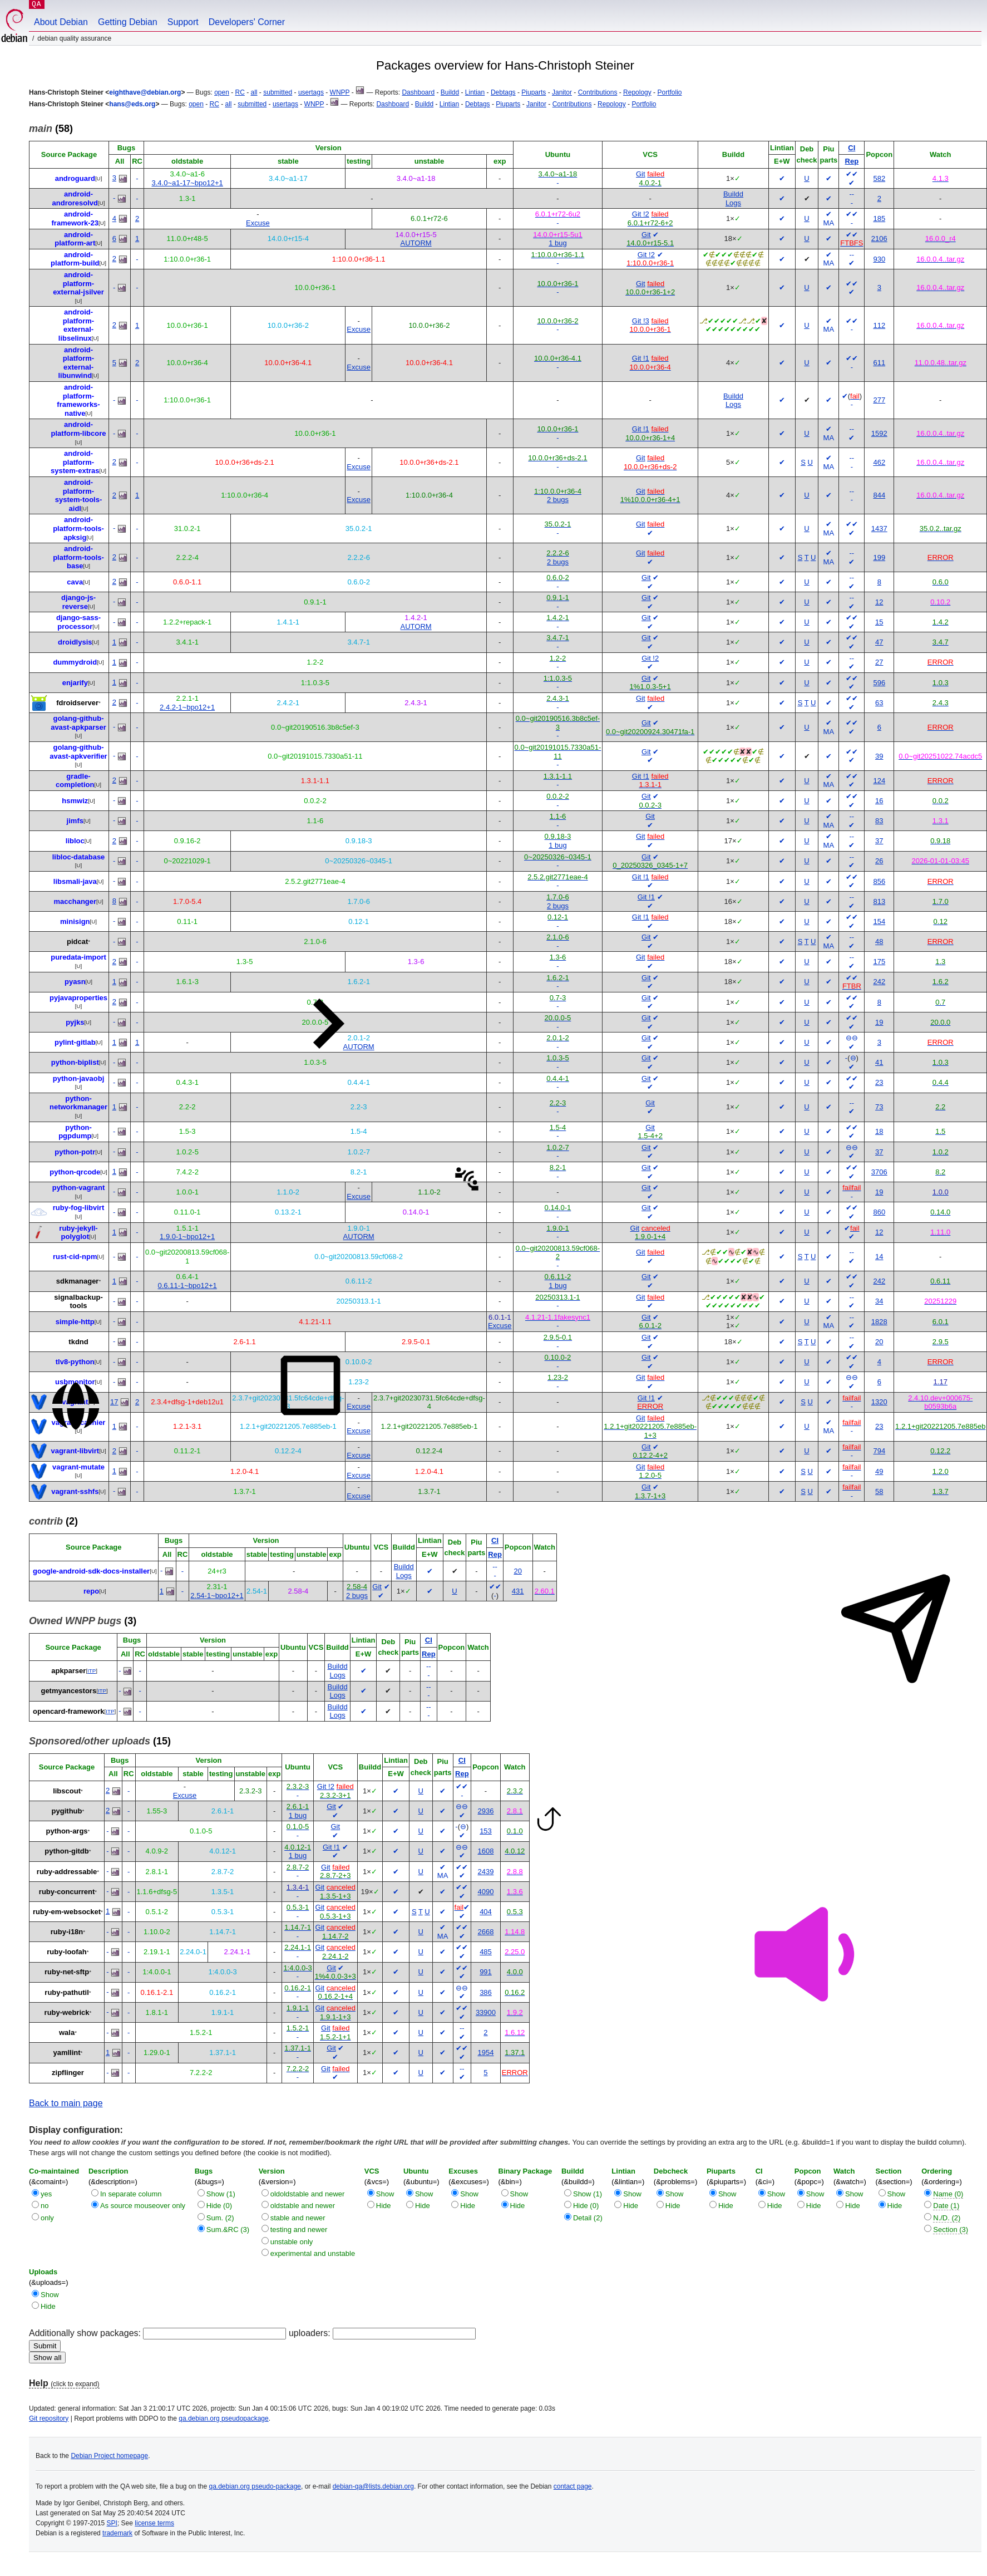 This screenshot has height=2576, width=987. Describe the element at coordinates (901, 1623) in the screenshot. I see `send a message` at that location.